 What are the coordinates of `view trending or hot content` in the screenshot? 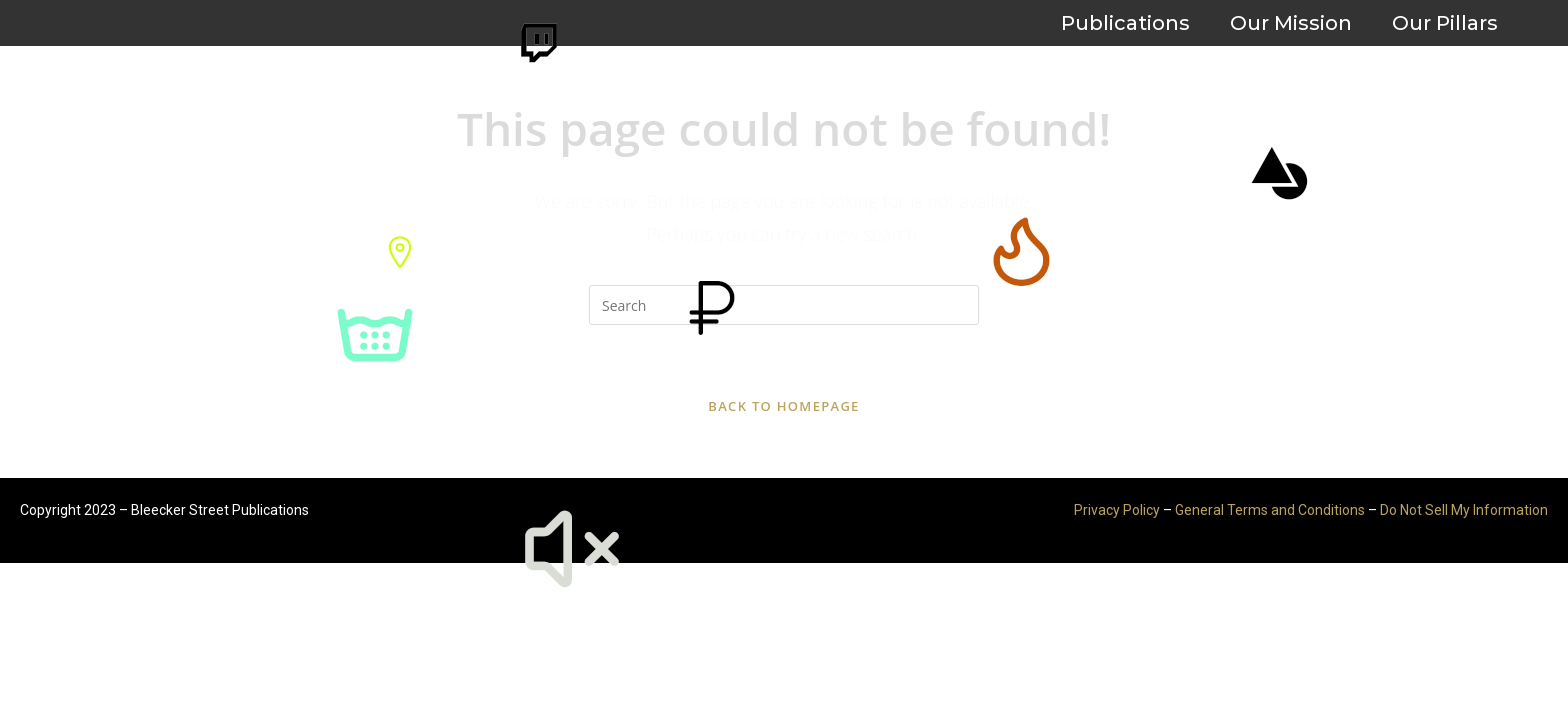 It's located at (1021, 251).